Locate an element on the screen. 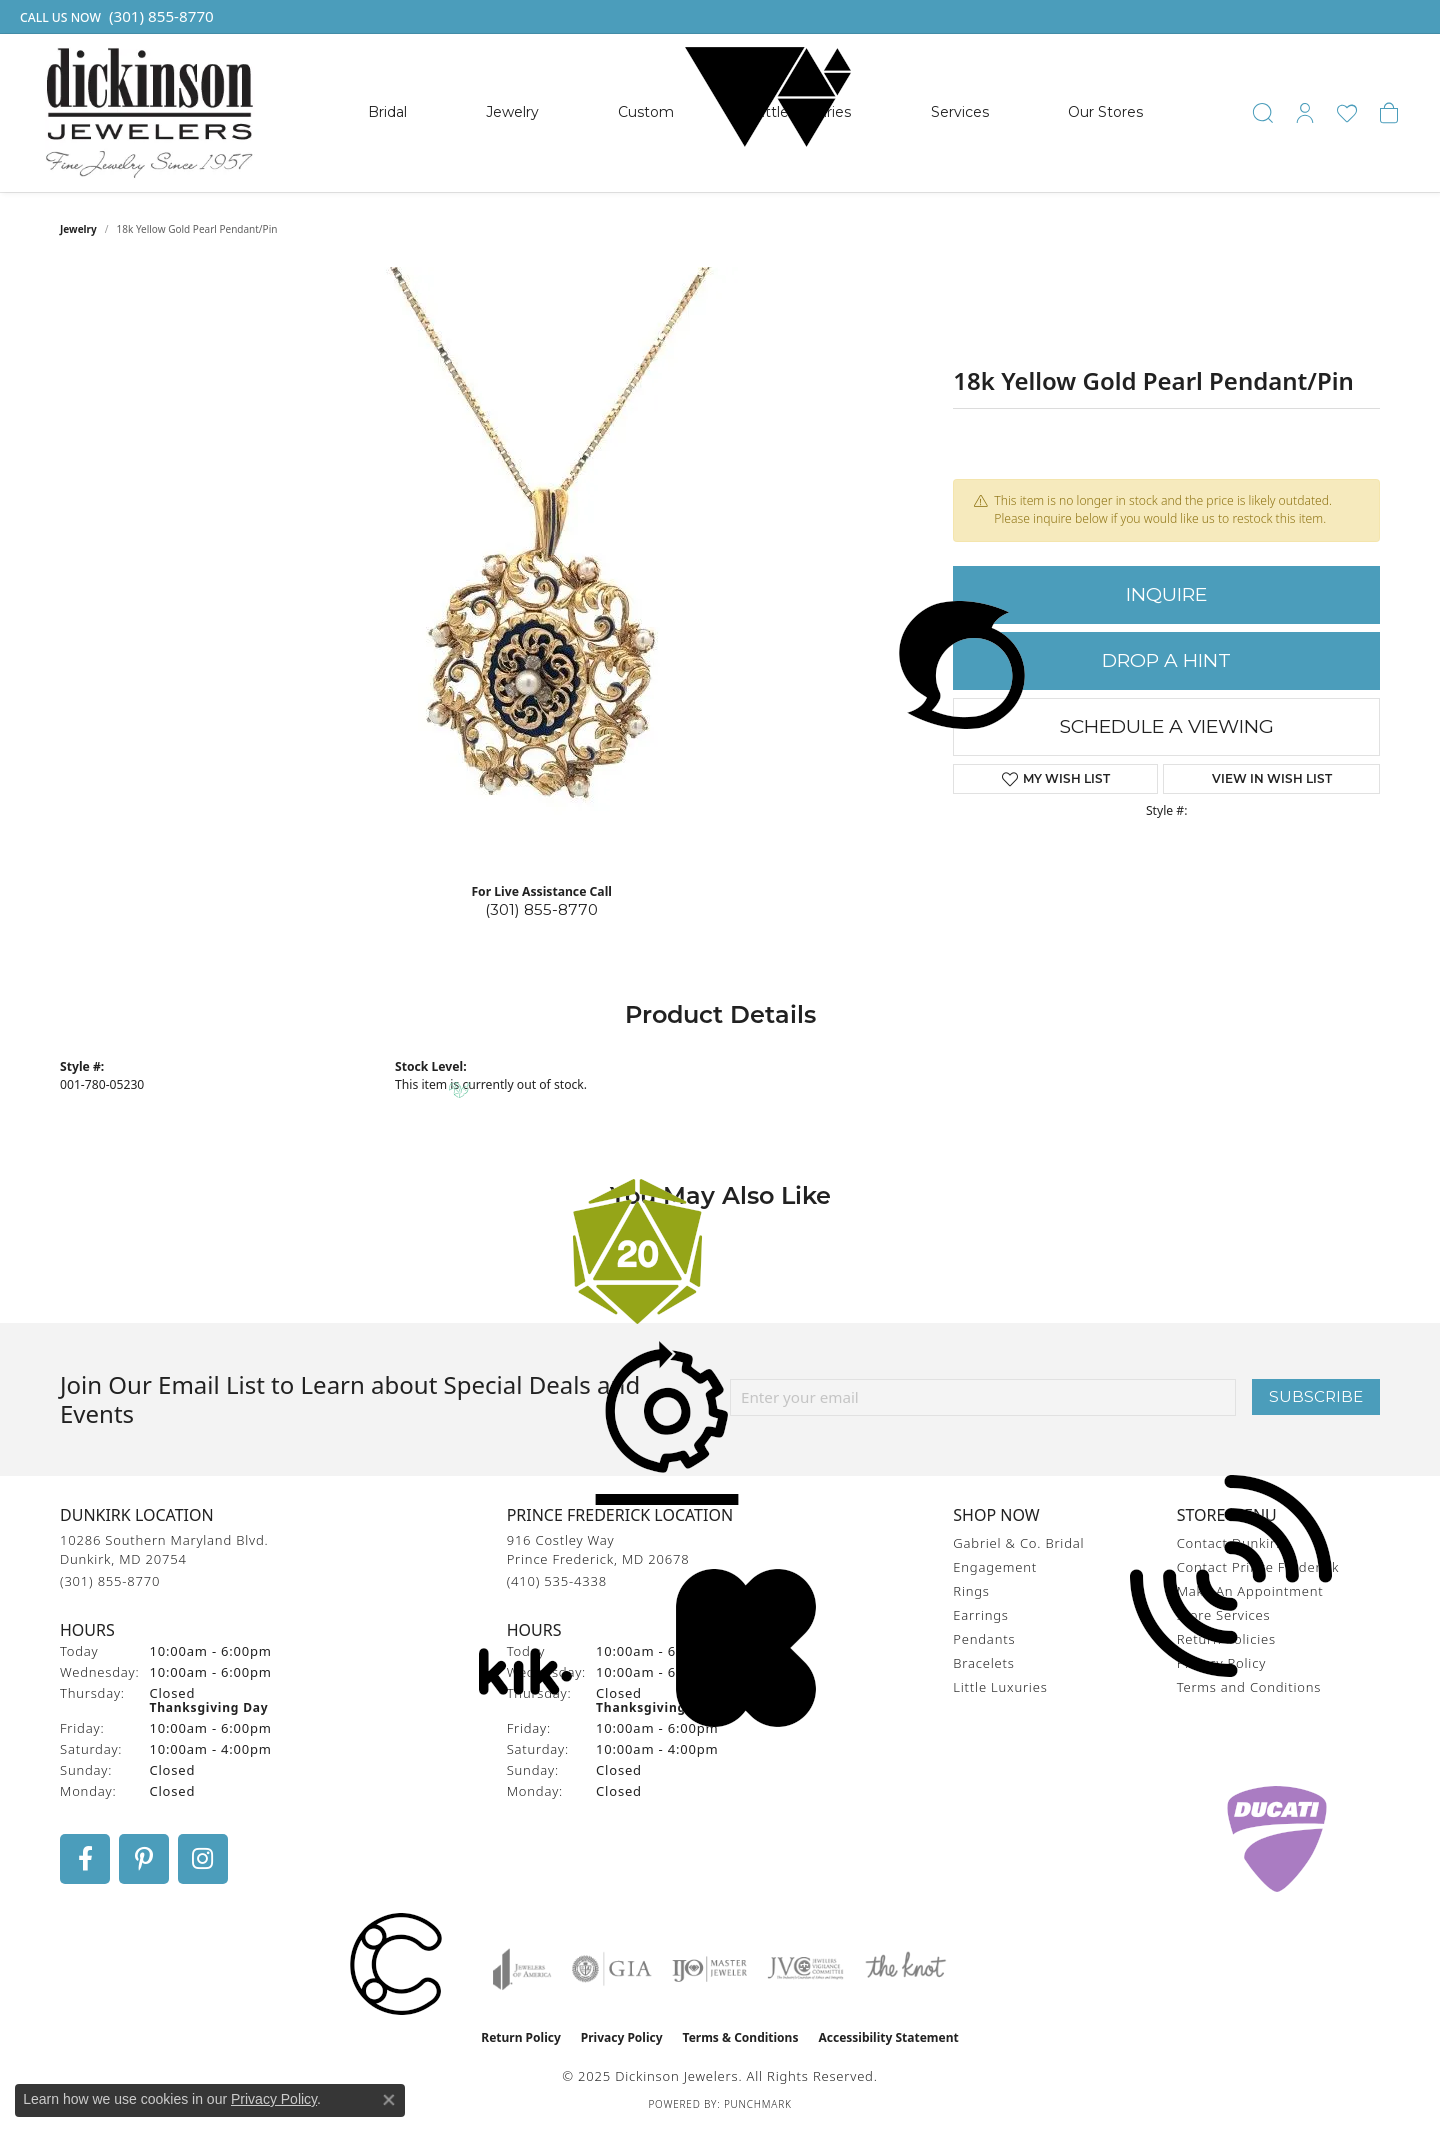  WebGPU technology or API branding is located at coordinates (768, 97).